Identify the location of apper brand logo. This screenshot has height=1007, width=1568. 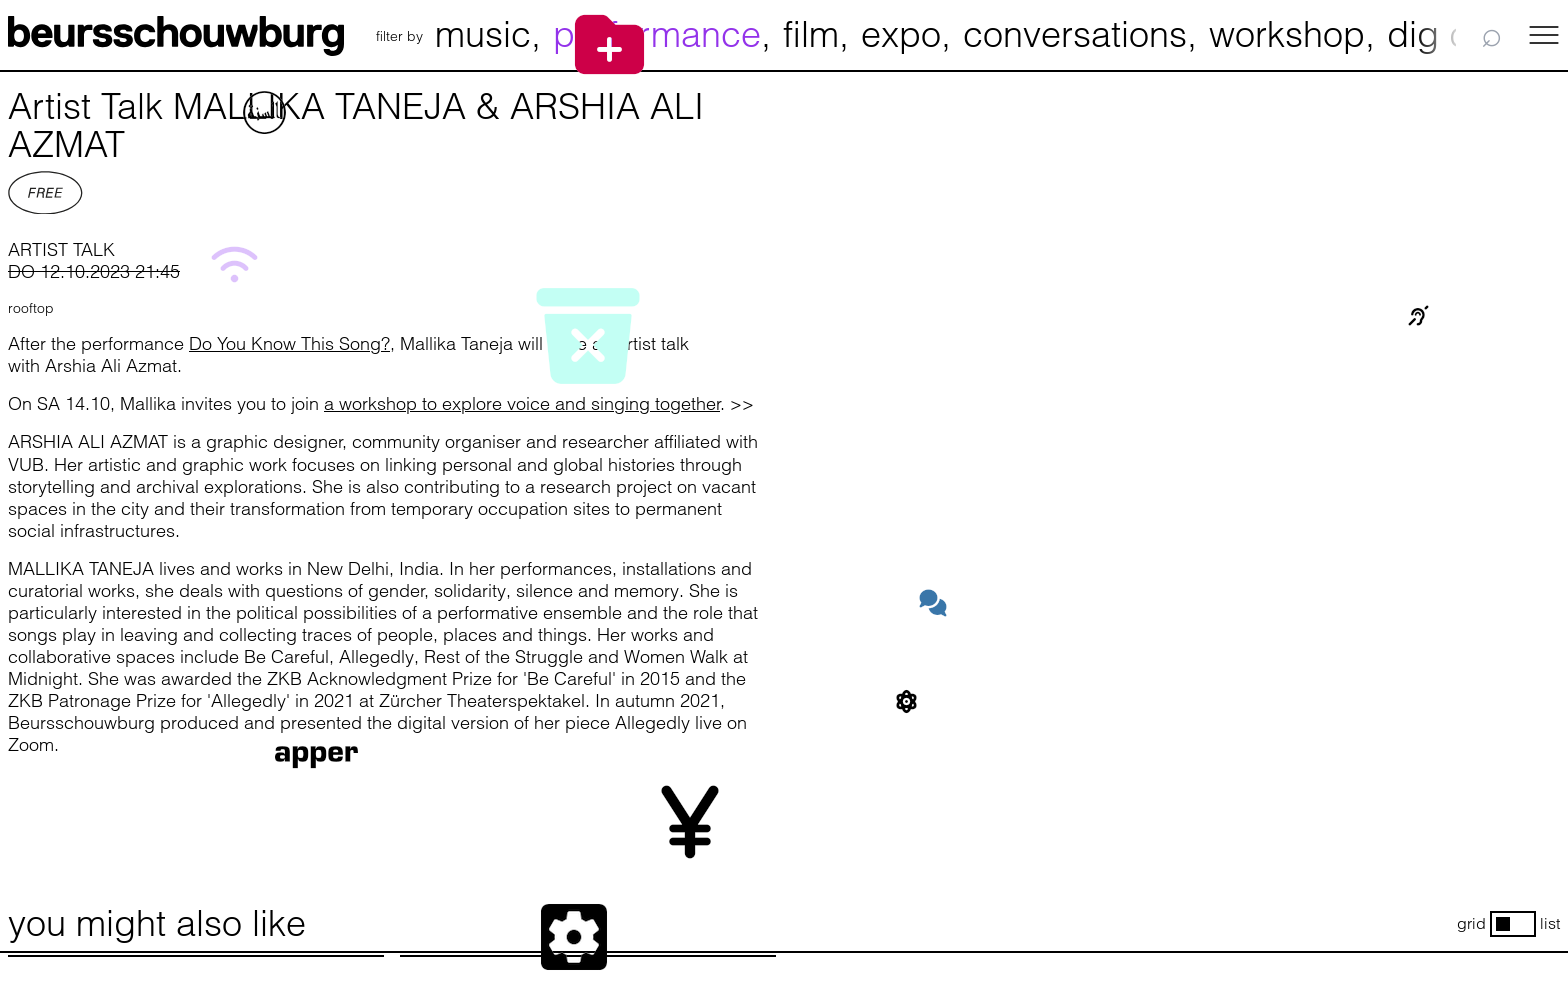
(316, 754).